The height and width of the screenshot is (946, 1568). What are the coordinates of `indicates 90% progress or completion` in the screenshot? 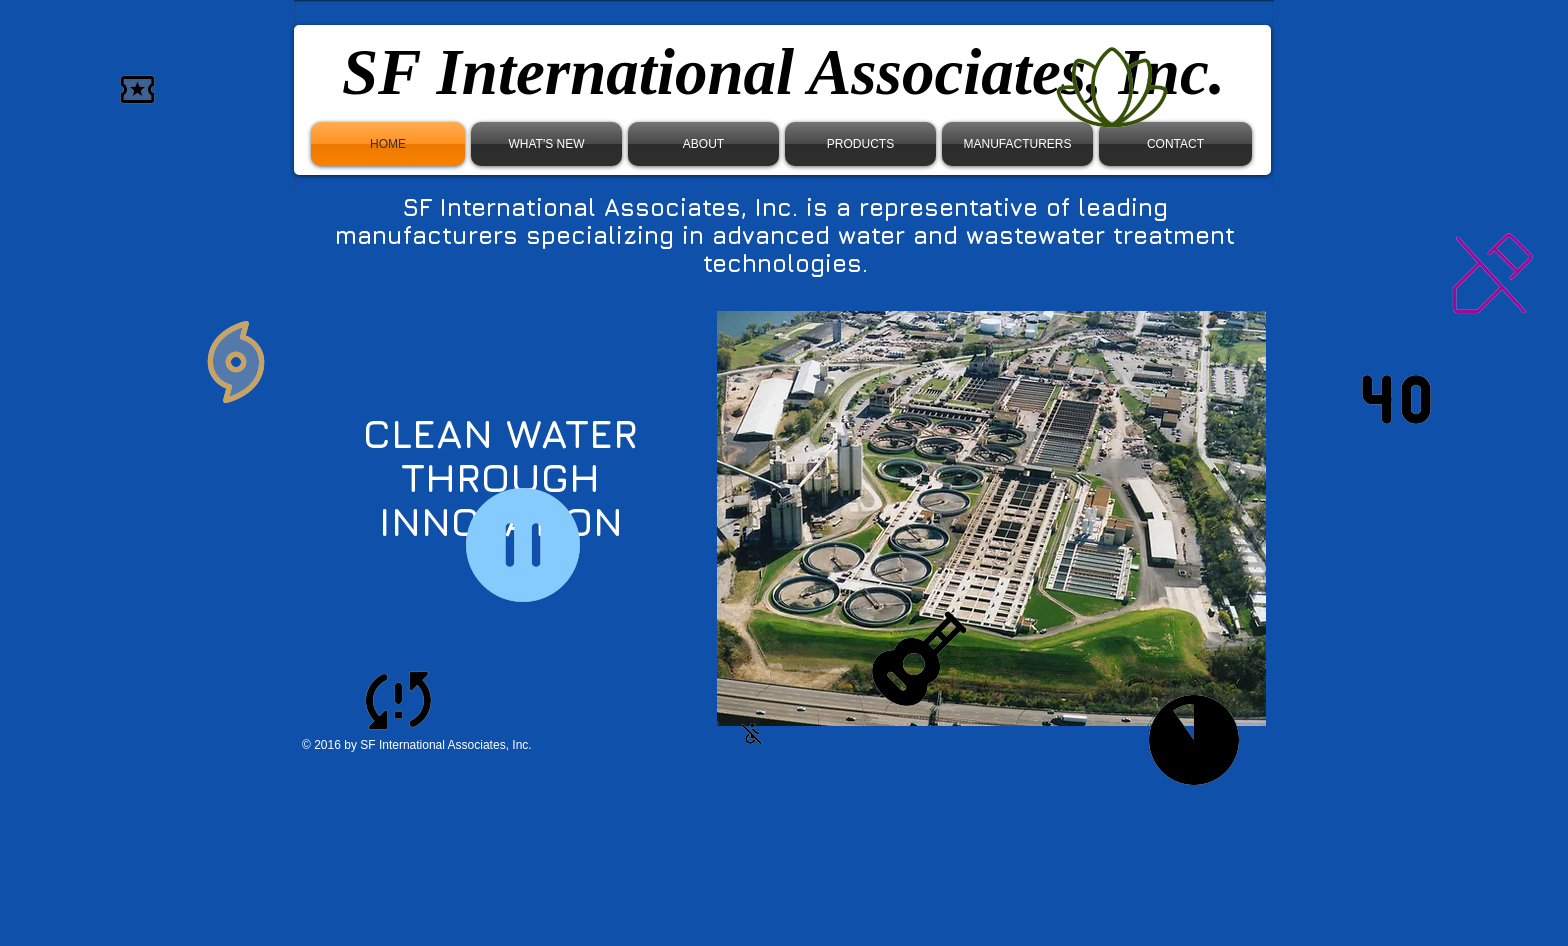 It's located at (1194, 740).